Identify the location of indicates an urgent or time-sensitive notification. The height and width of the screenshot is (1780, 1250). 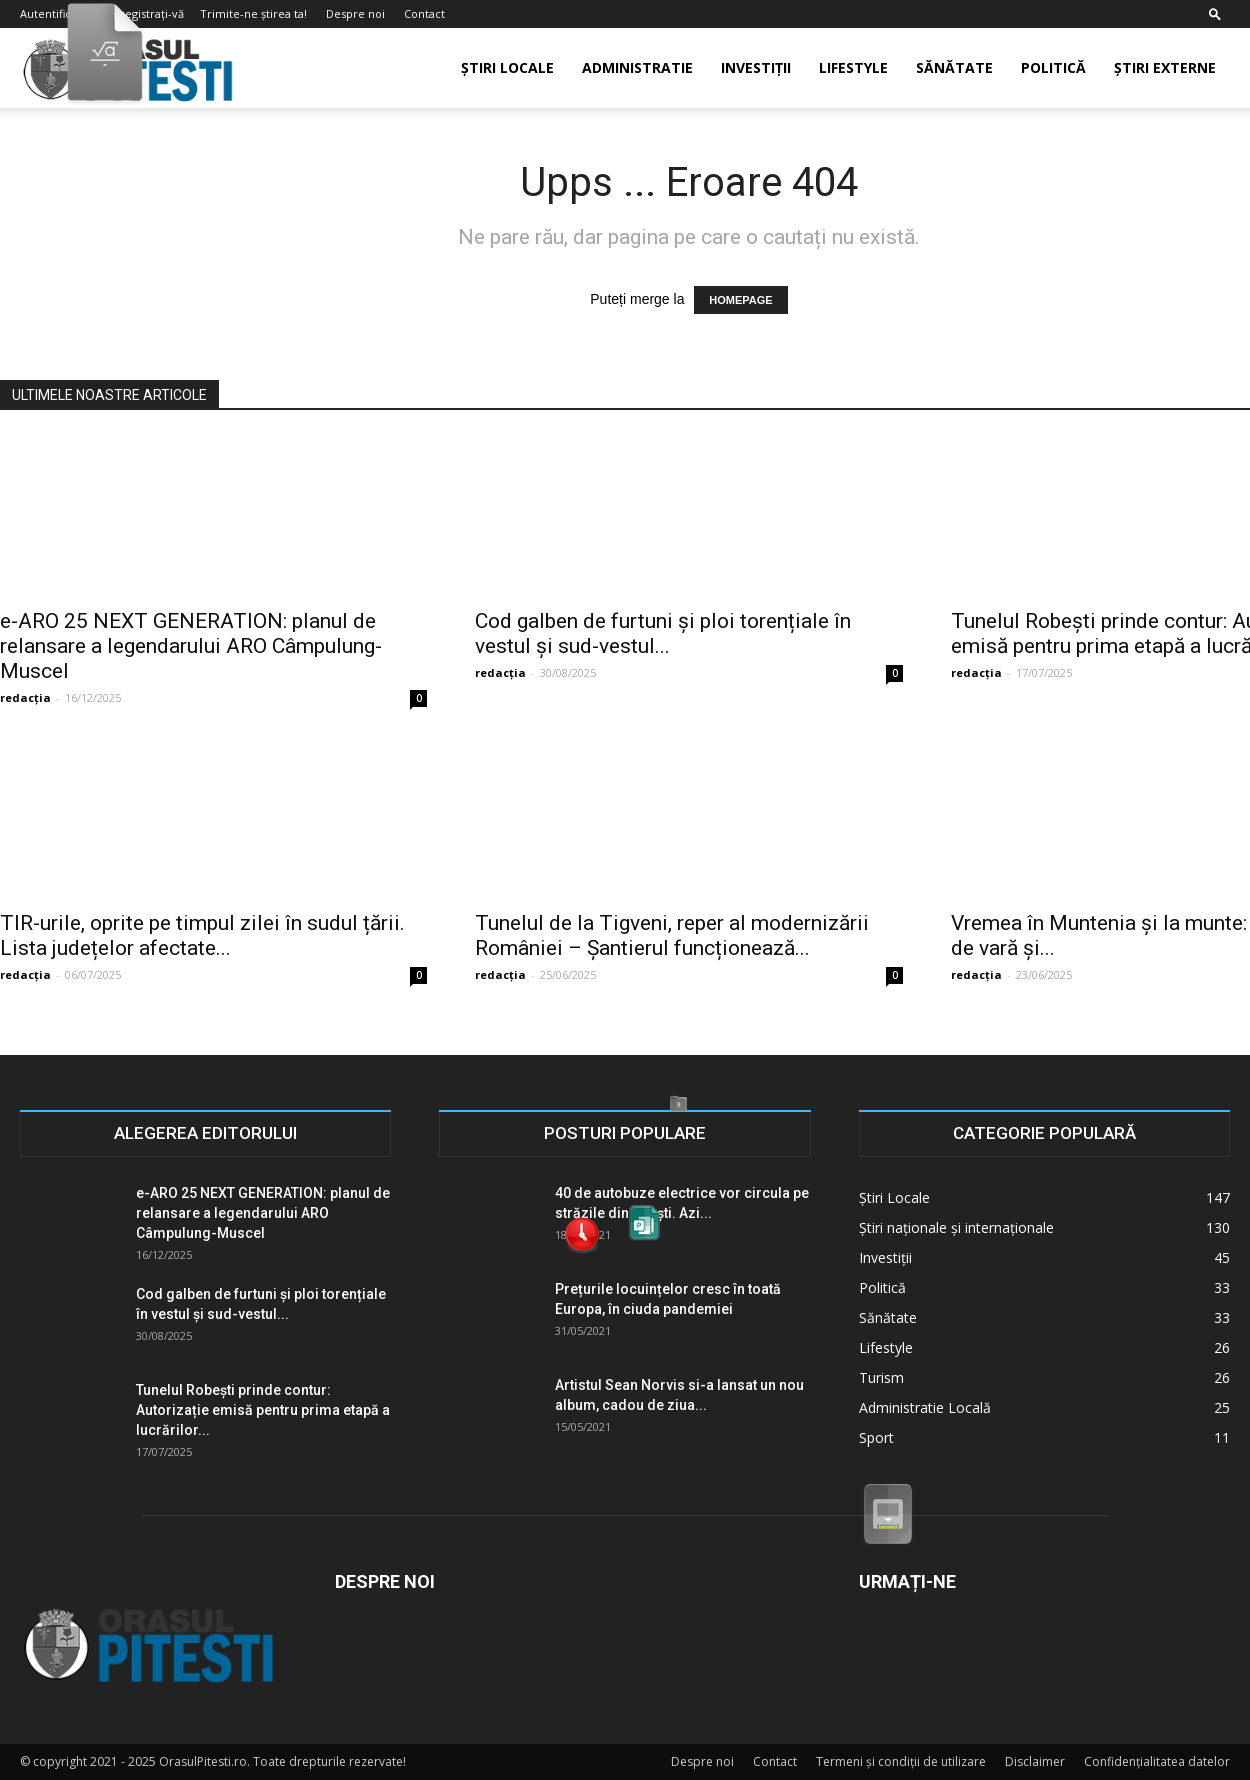
(582, 1235).